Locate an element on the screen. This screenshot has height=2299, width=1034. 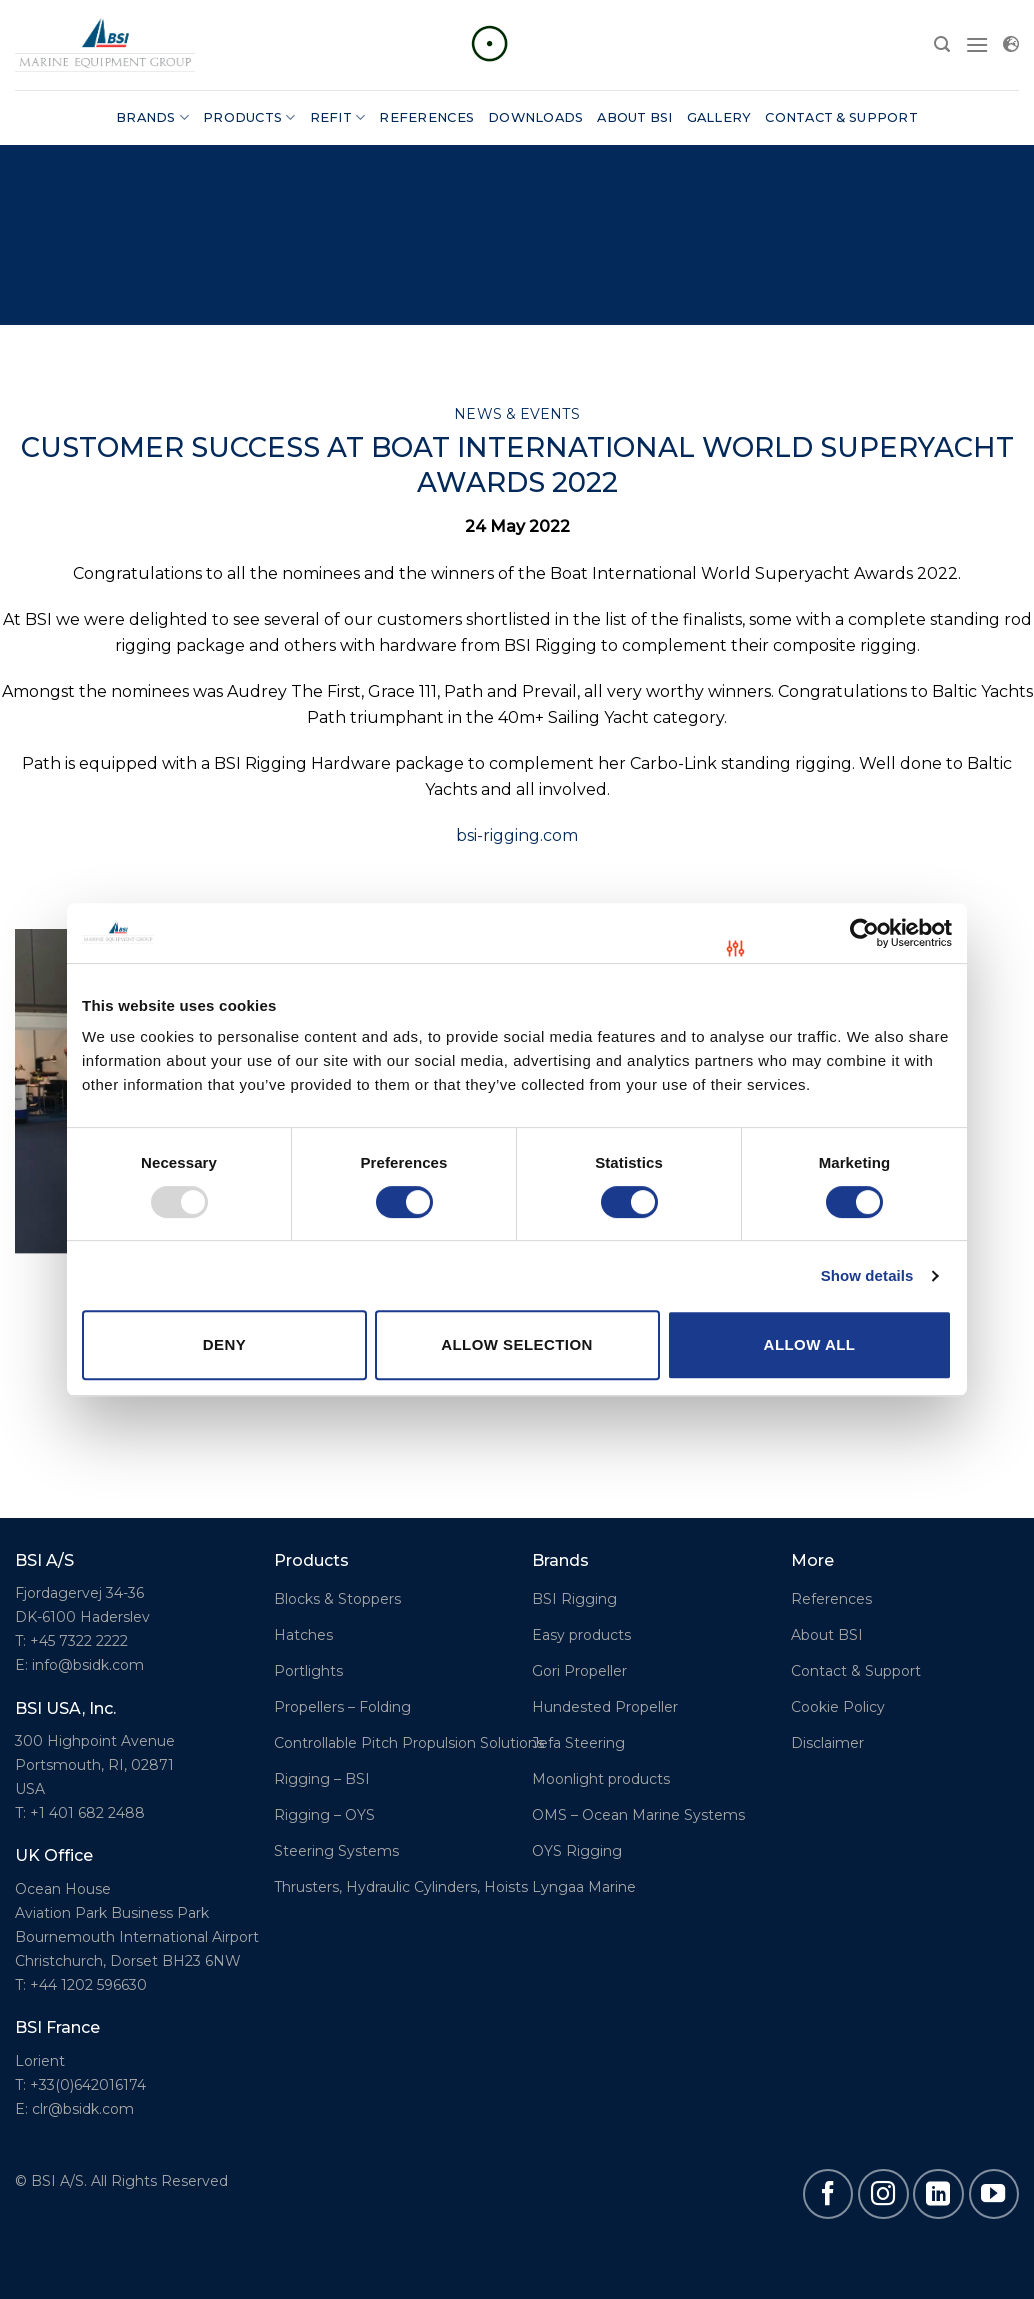
adjust settings or preferences is located at coordinates (735, 948).